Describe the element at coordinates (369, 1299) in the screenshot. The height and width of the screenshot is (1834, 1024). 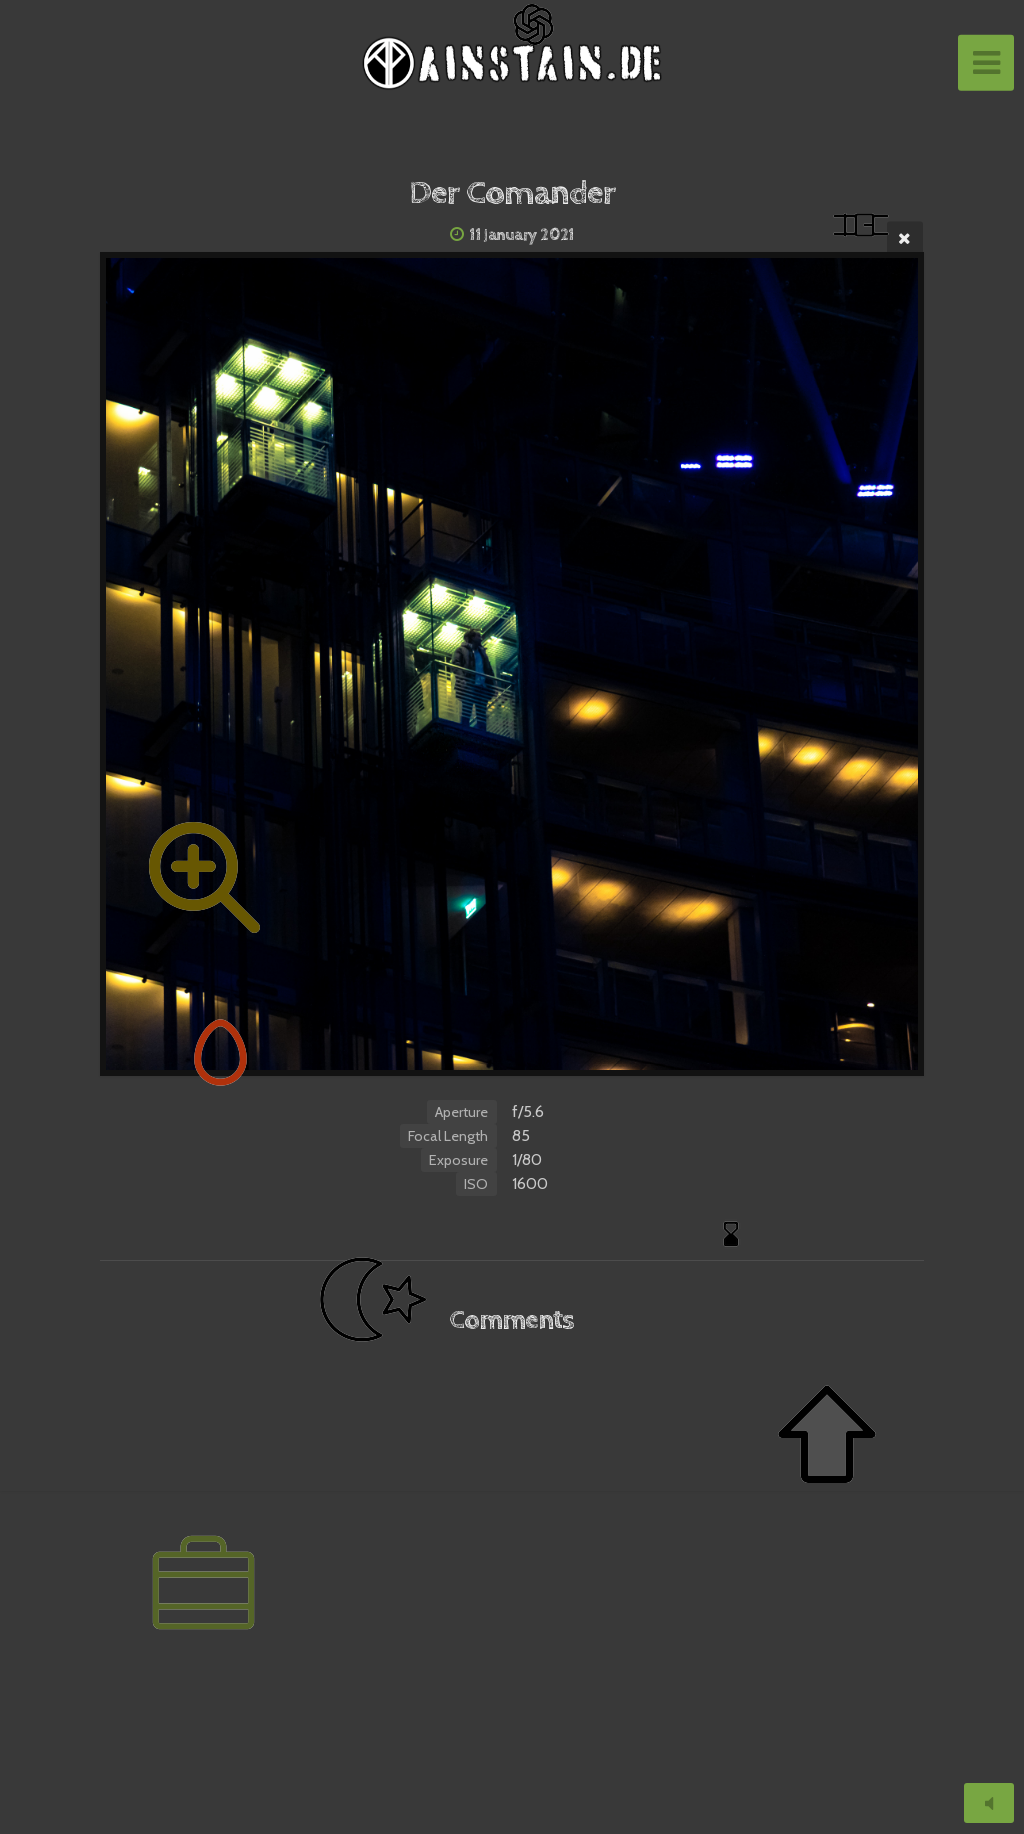
I see `indicates islamic religious content or settings` at that location.